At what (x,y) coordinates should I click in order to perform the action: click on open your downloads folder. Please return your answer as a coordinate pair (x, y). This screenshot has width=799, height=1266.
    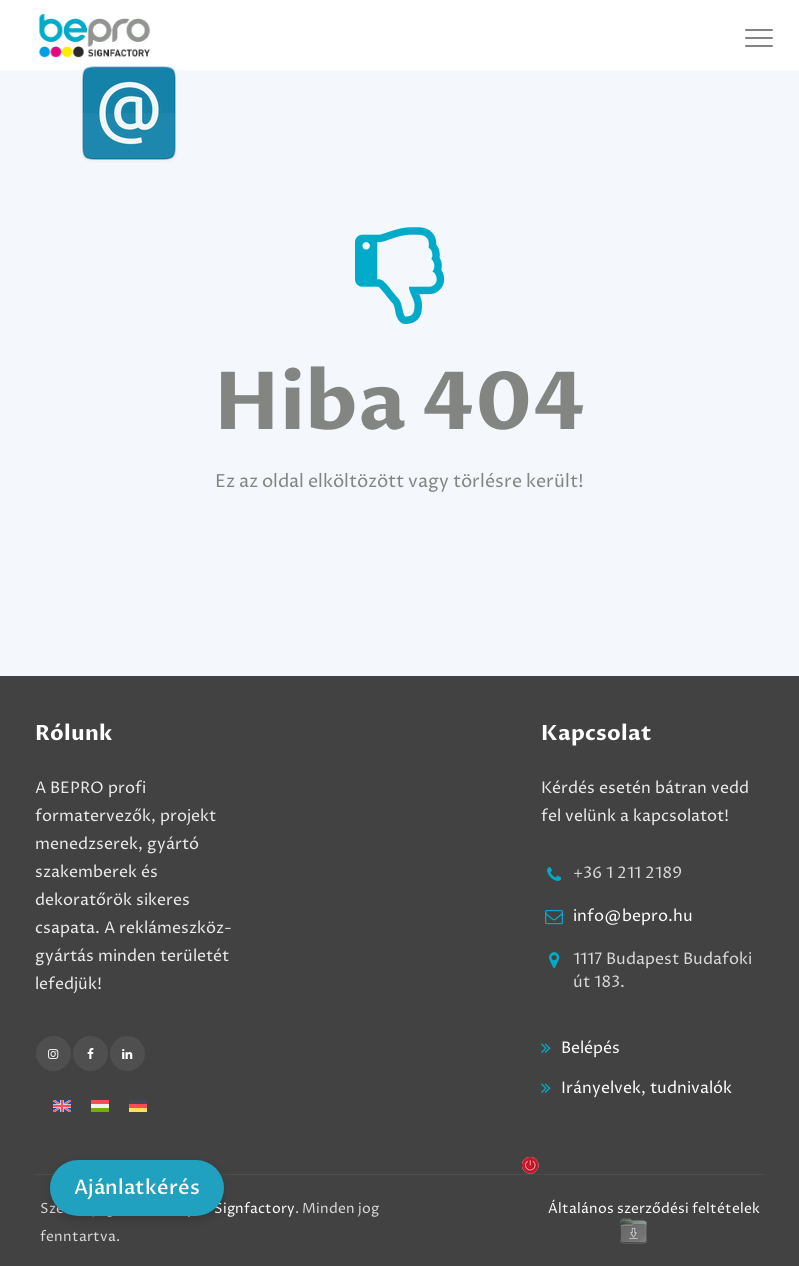
    Looking at the image, I should click on (633, 1230).